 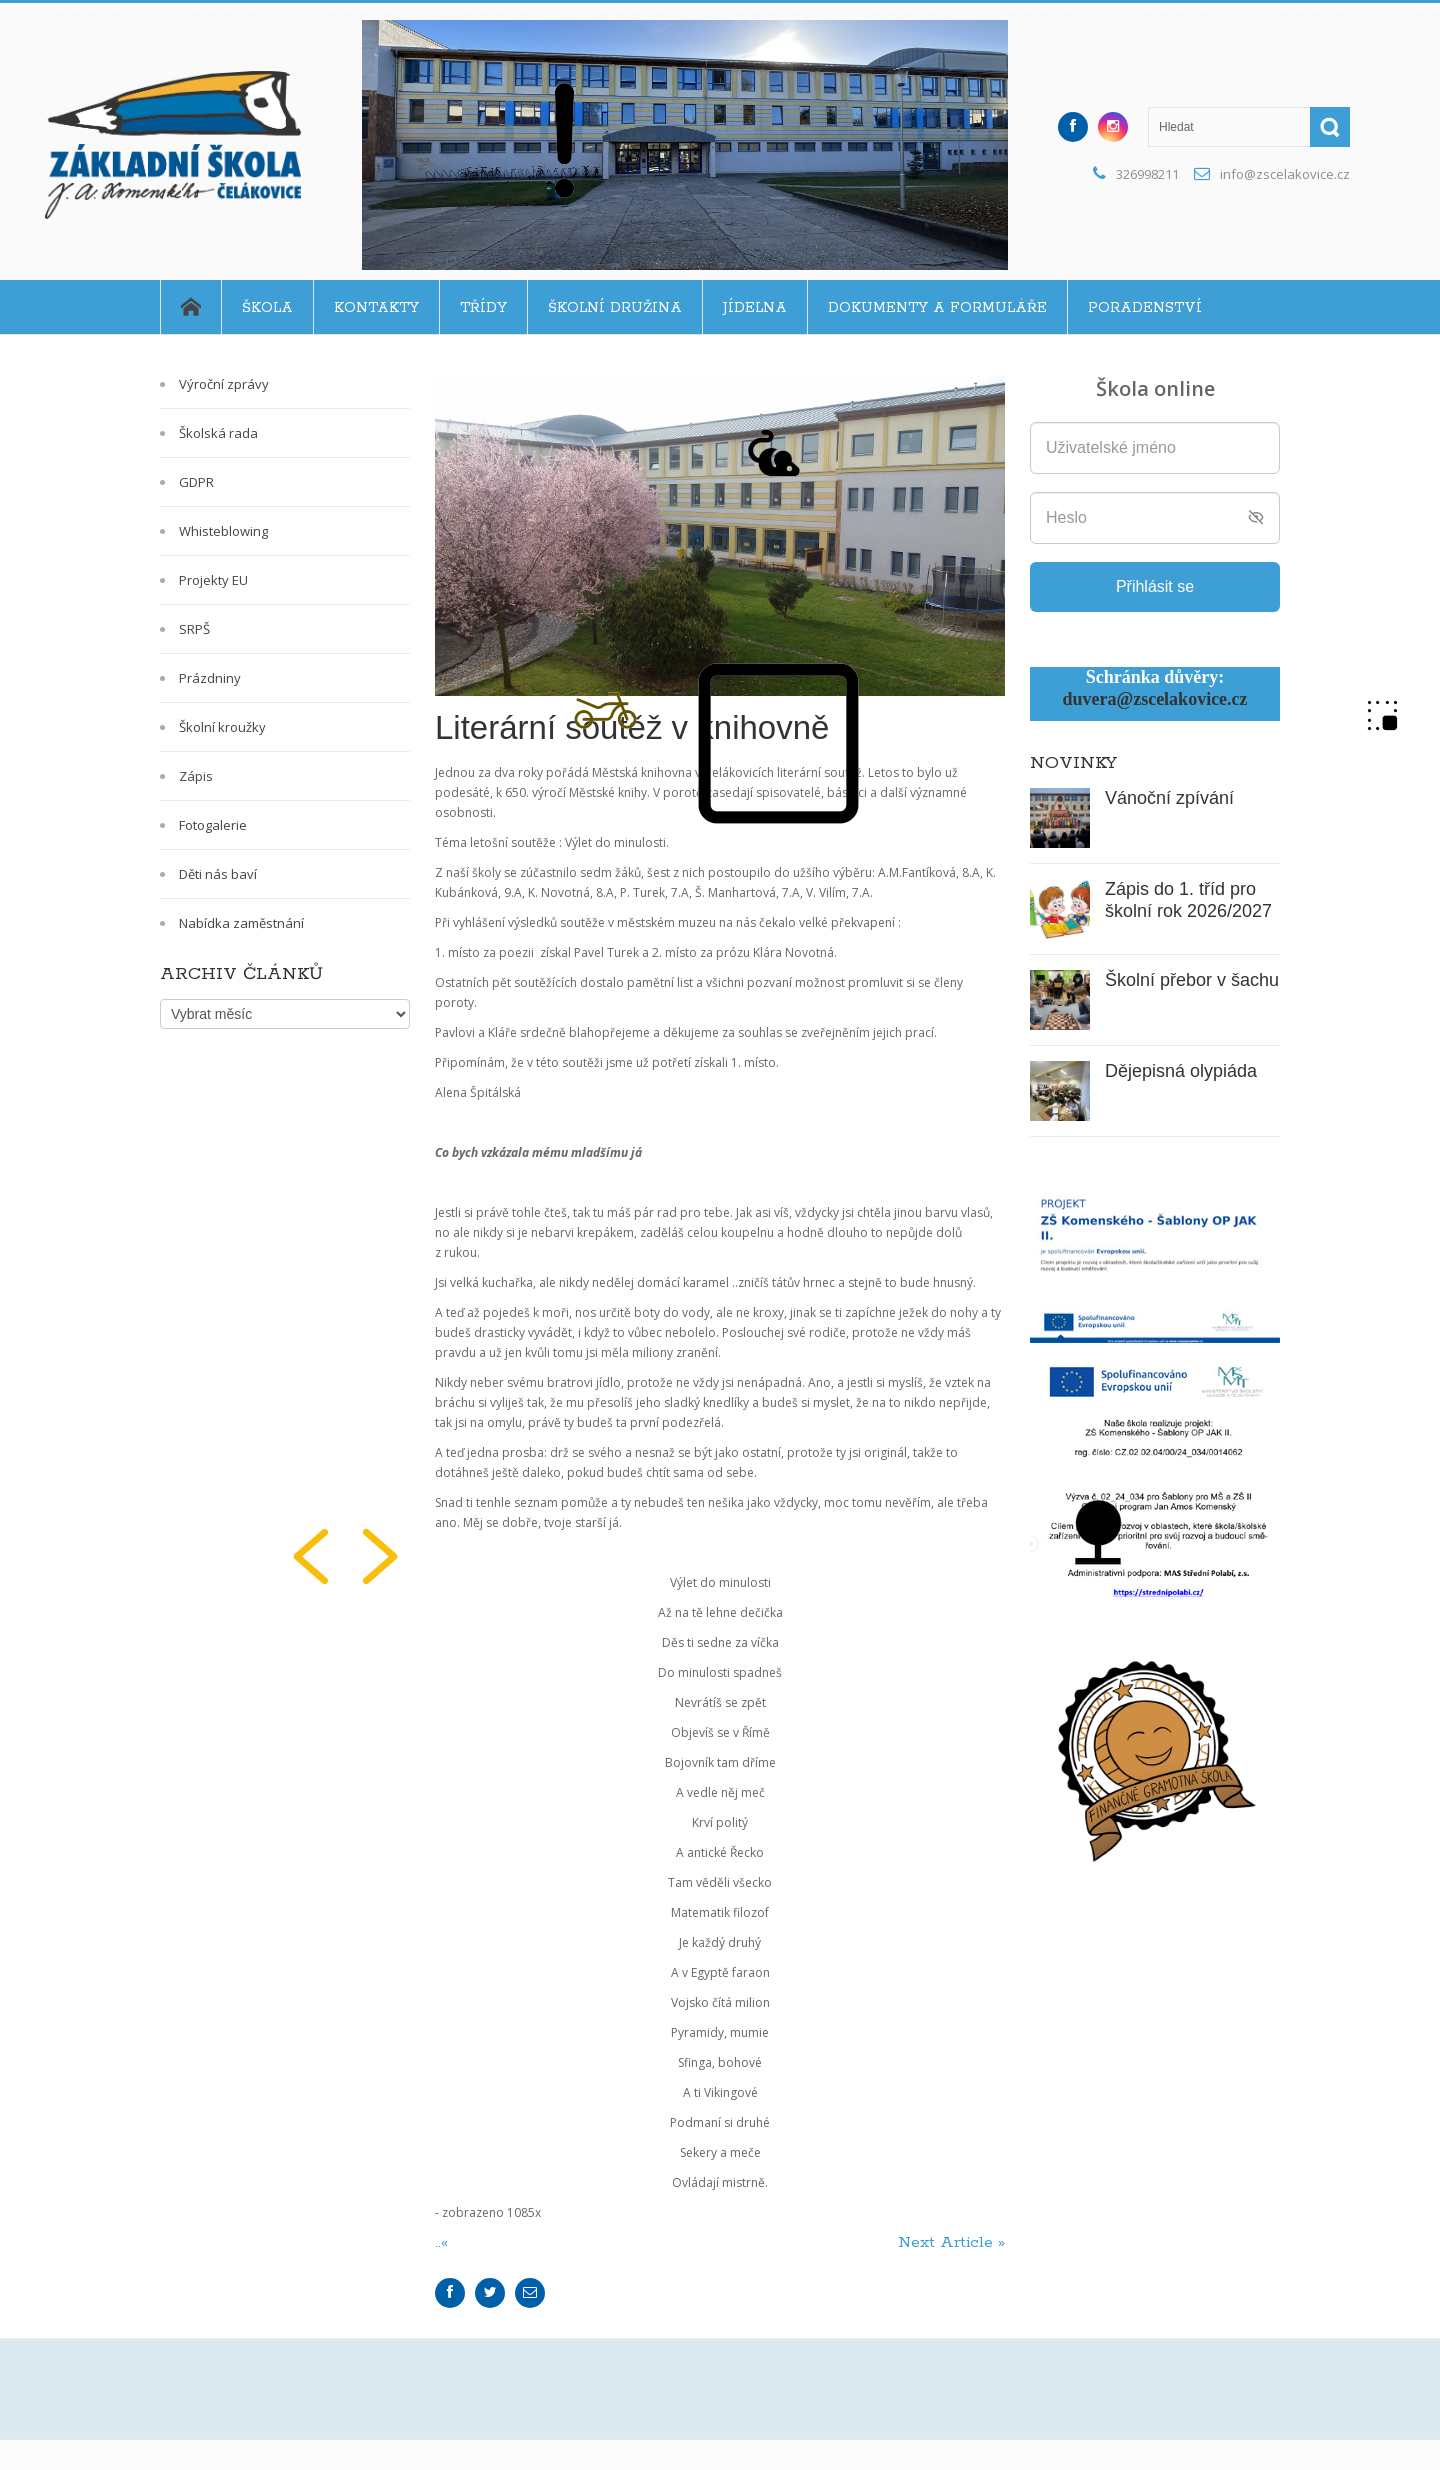 I want to click on view nature or outdoor photos, so click(x=1098, y=1532).